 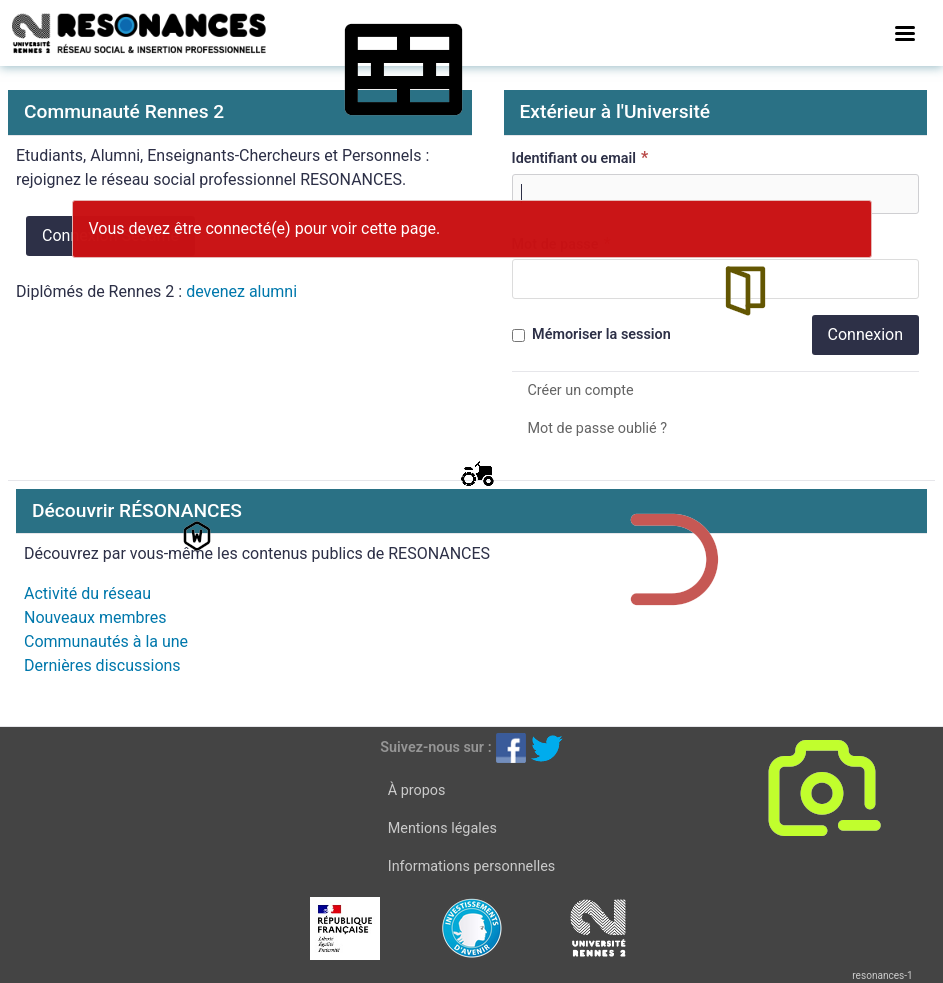 I want to click on access agricultural or farming features, so click(x=477, y=474).